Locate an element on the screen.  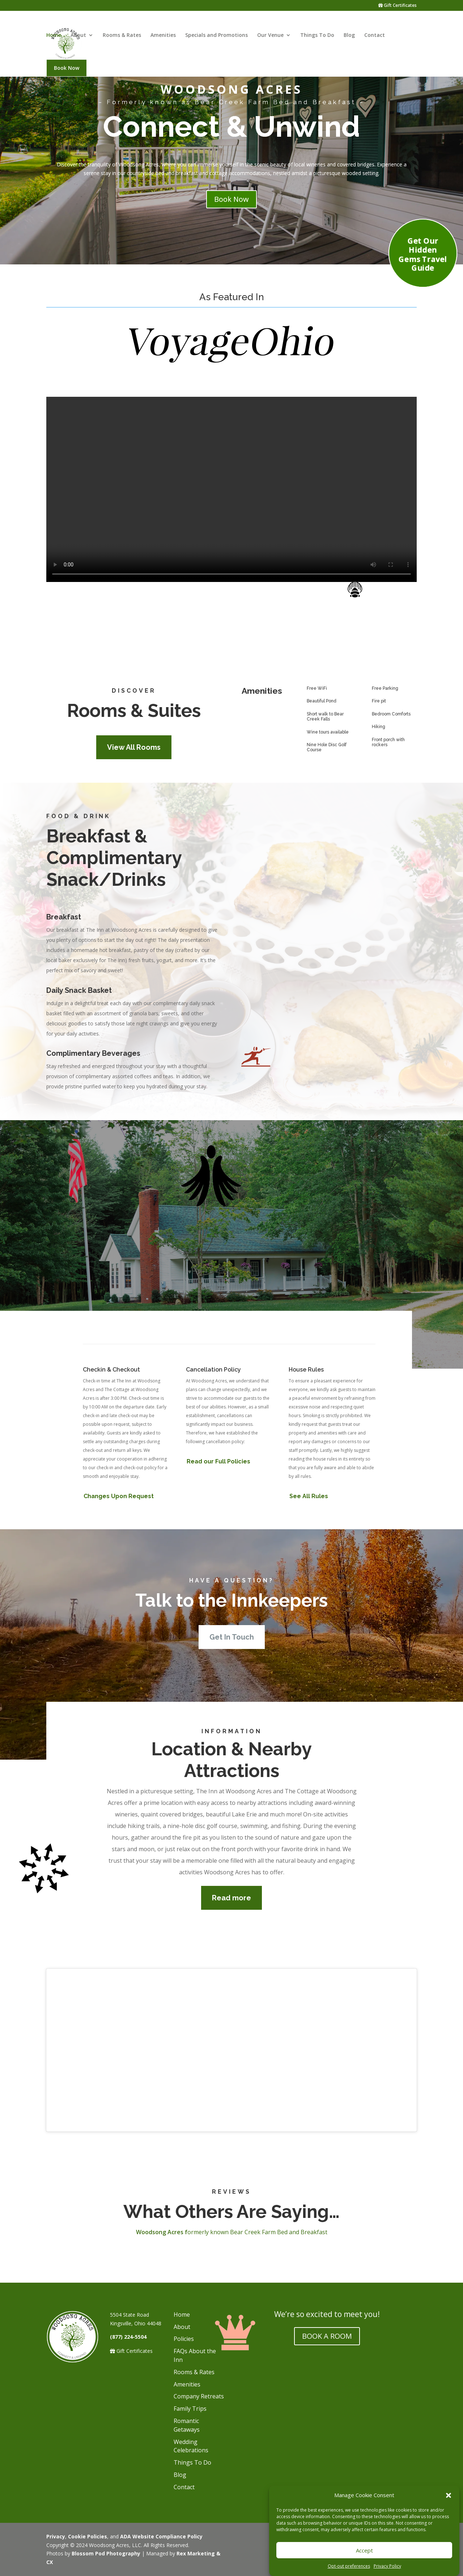
chess queen game piece is located at coordinates (235, 2330).